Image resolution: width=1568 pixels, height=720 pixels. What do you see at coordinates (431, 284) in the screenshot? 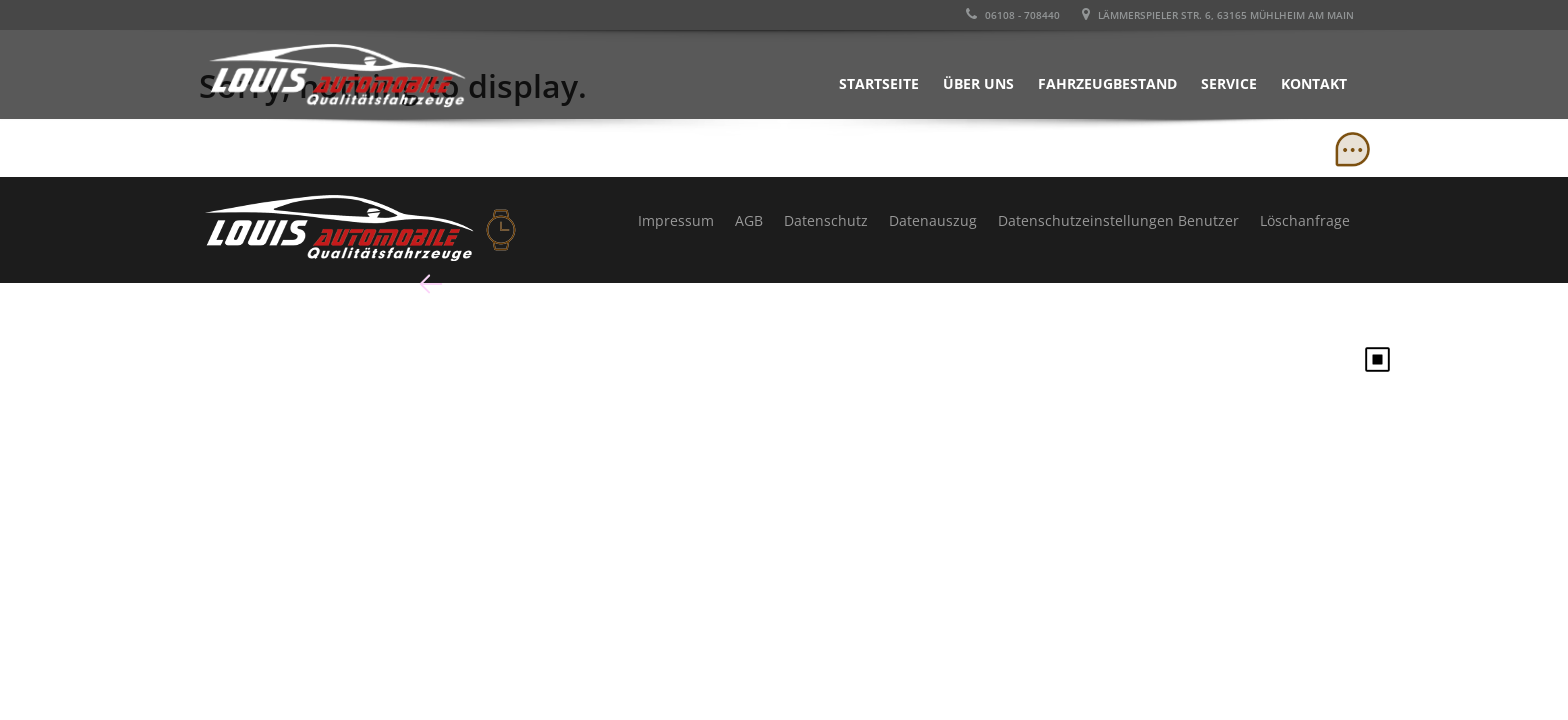
I see `go back to the previous screen` at bounding box center [431, 284].